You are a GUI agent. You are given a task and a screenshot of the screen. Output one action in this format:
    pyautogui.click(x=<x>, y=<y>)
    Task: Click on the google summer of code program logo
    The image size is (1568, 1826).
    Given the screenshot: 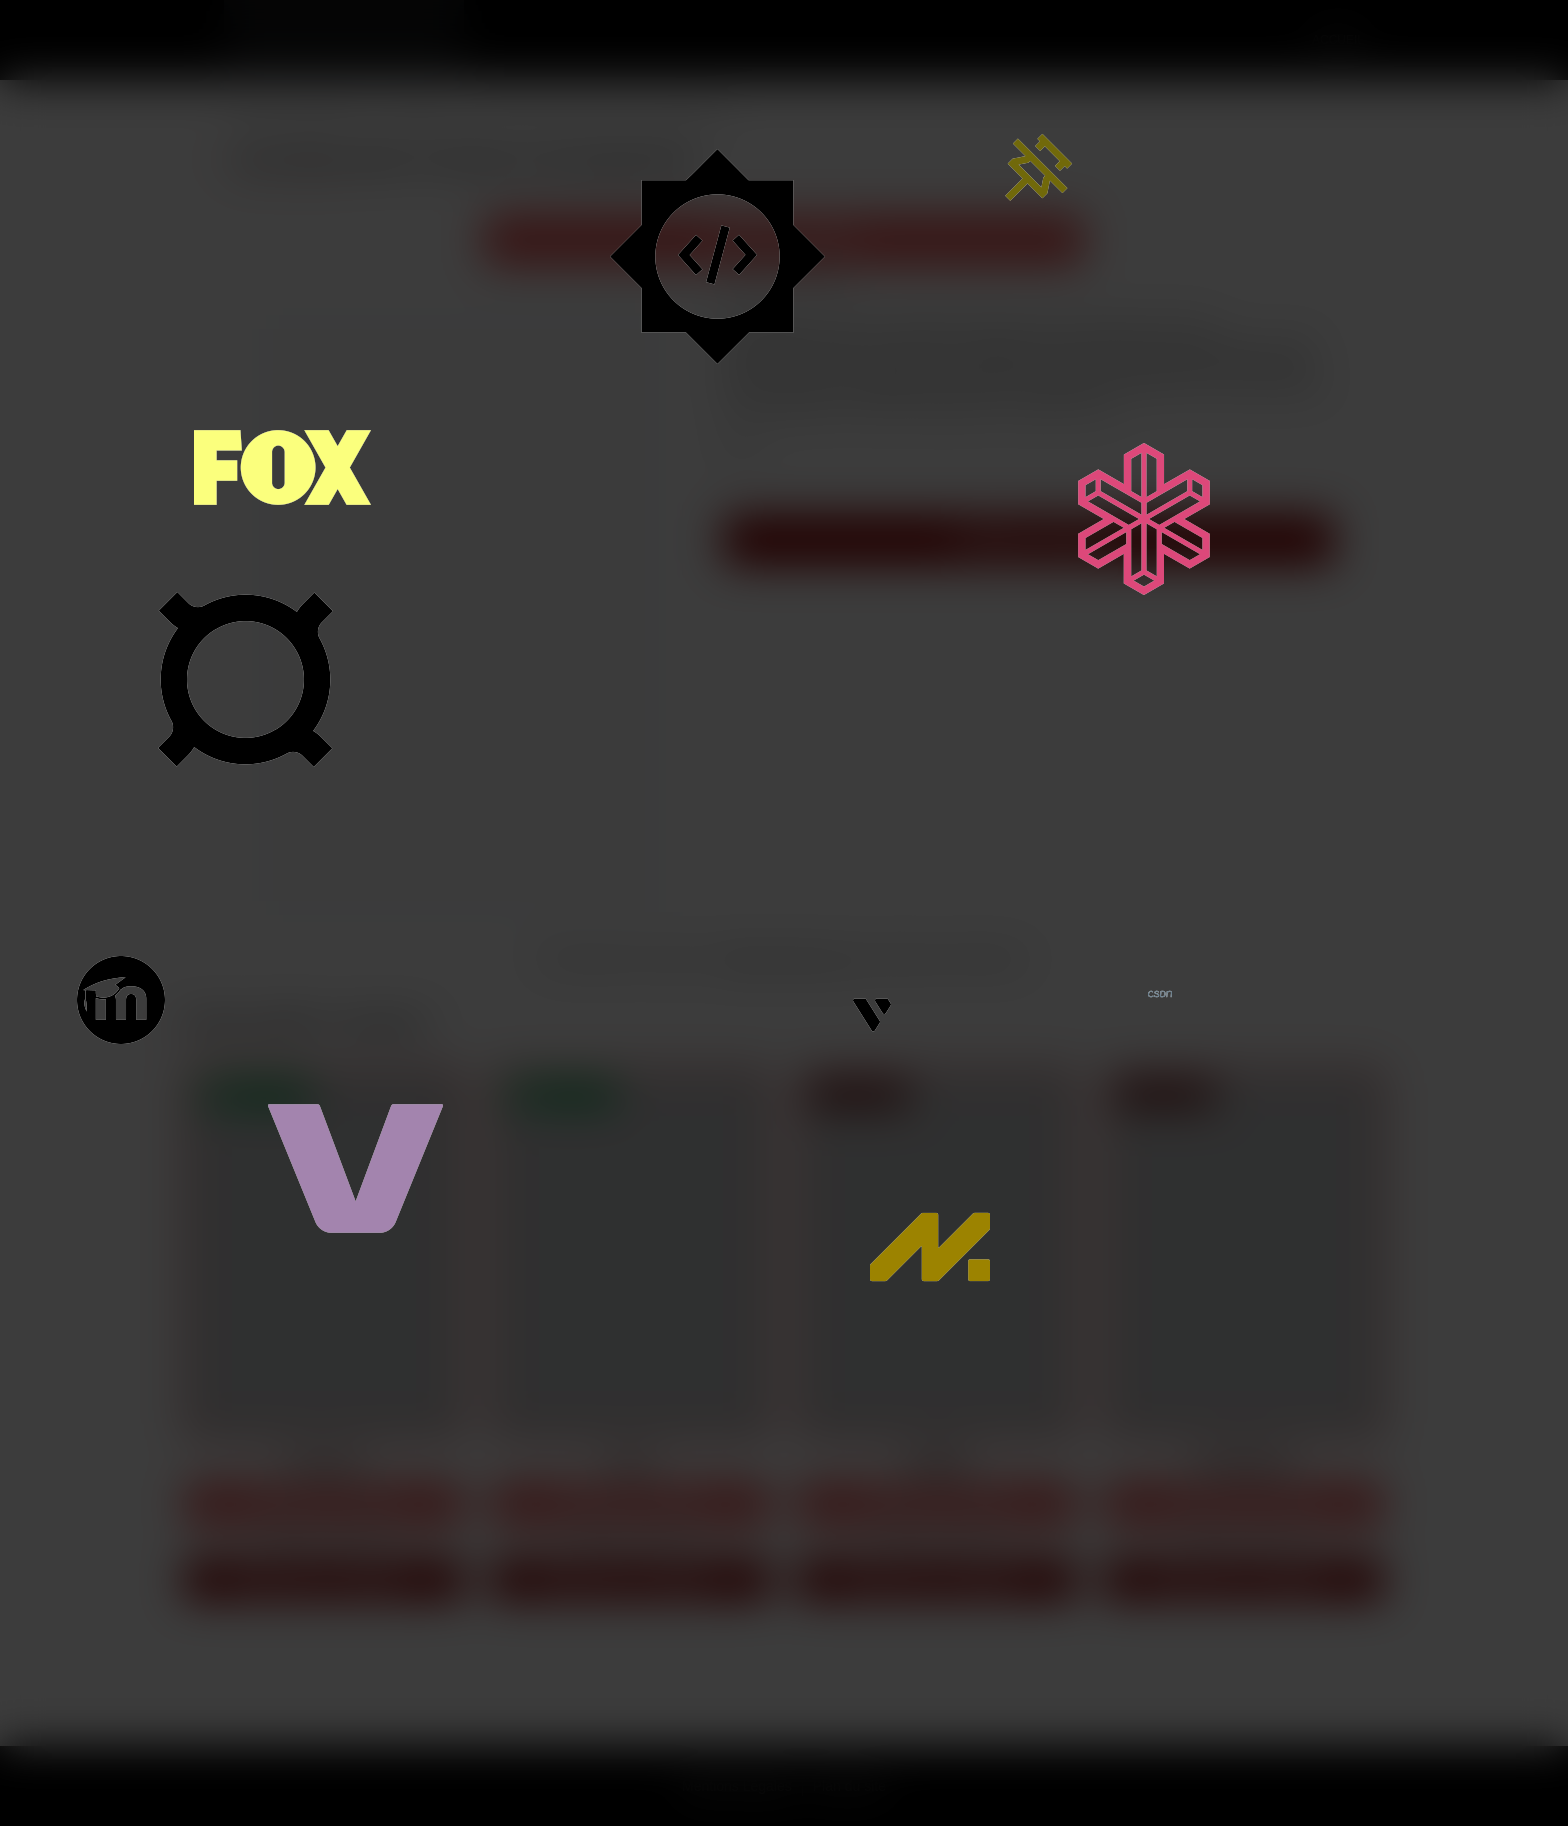 What is the action you would take?
    pyautogui.click(x=717, y=256)
    